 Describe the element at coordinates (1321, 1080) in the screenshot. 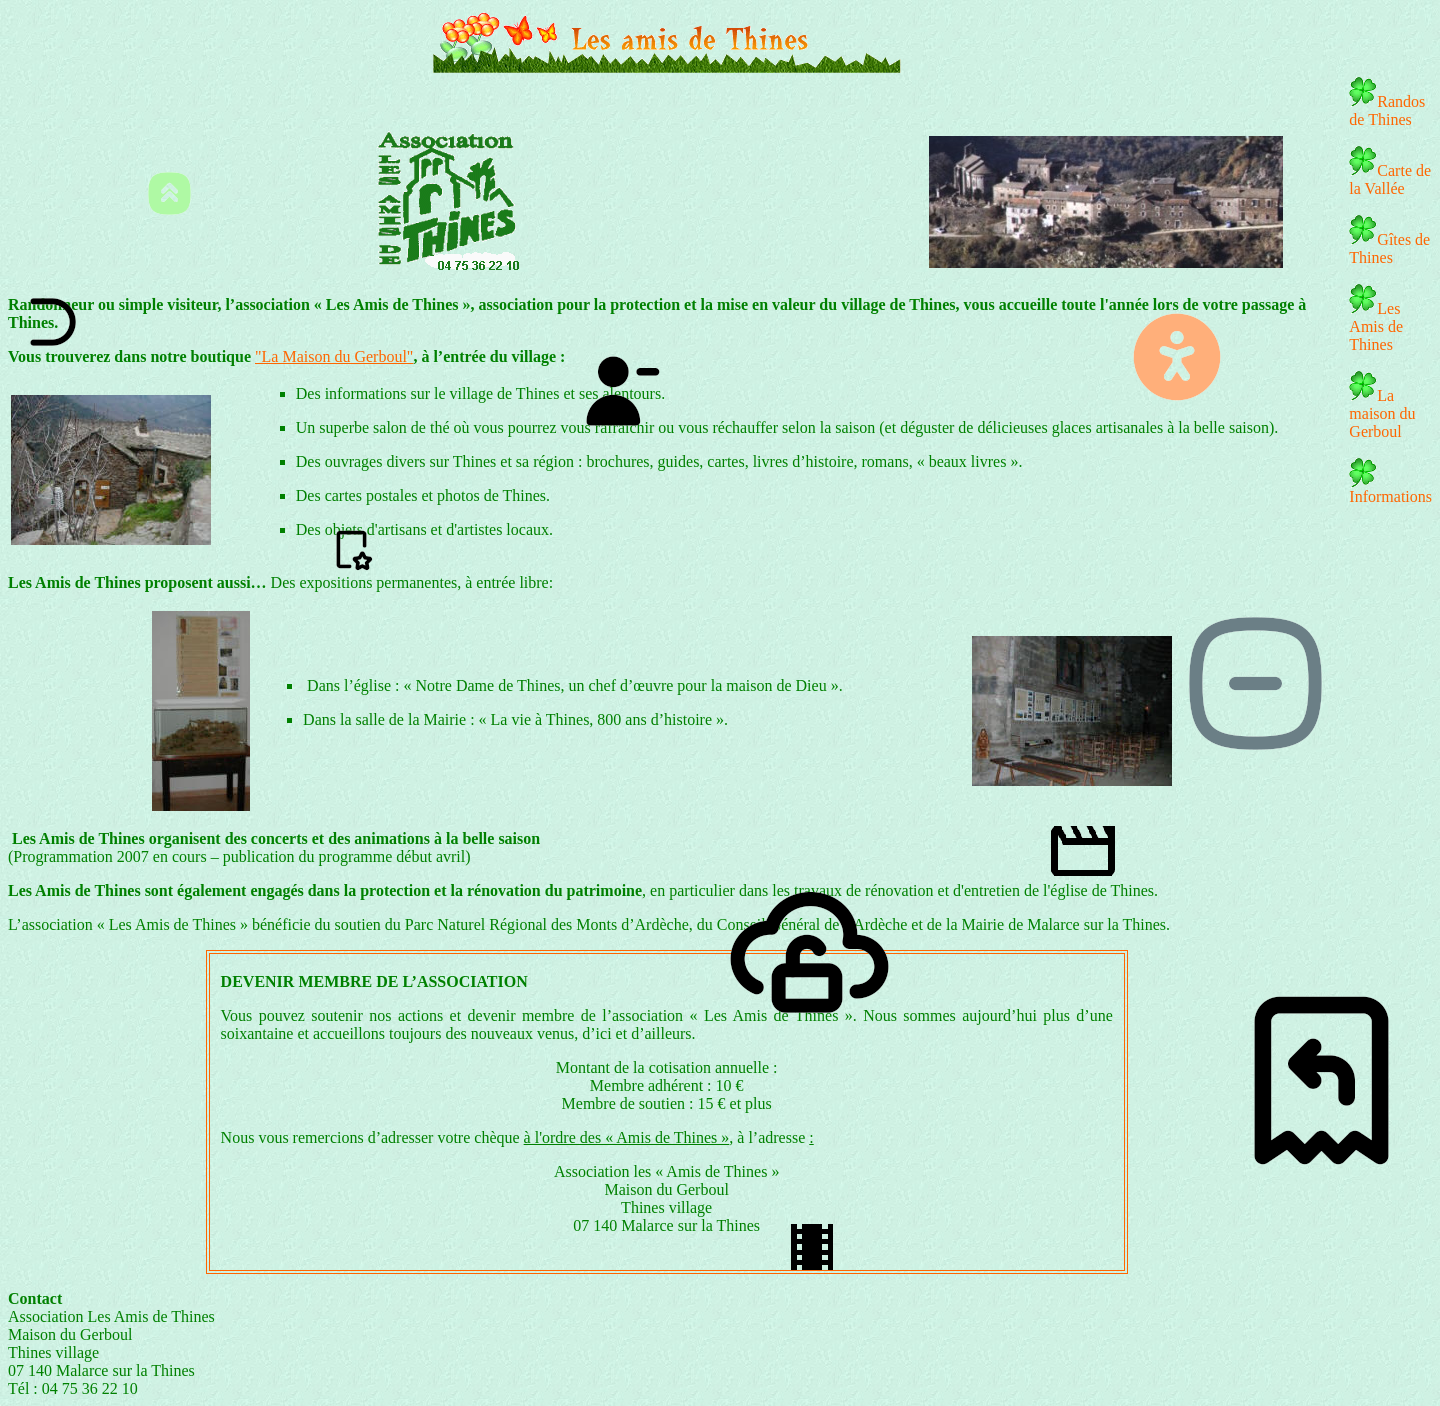

I see `request a refund for a purchase` at that location.